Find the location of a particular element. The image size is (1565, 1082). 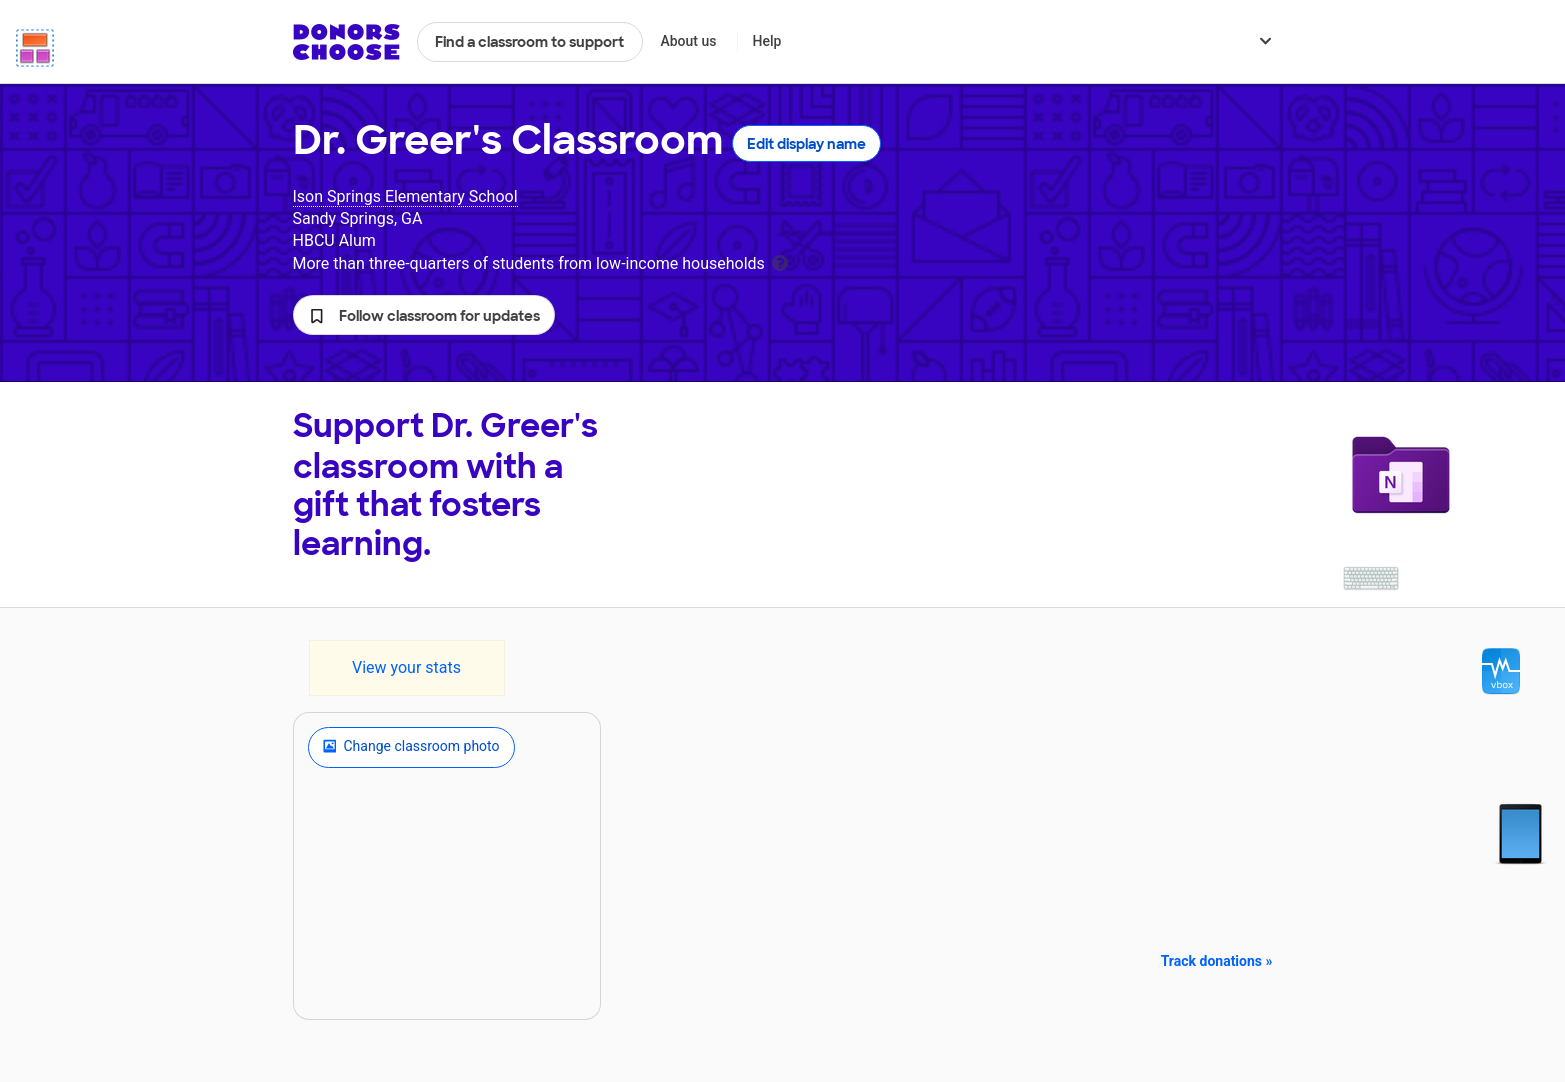

virtualbox virtual machine configuration file is located at coordinates (1501, 671).